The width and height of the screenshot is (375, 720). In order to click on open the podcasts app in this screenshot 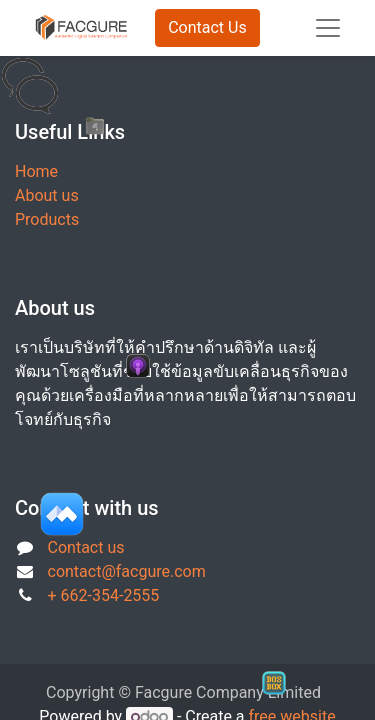, I will do `click(138, 366)`.